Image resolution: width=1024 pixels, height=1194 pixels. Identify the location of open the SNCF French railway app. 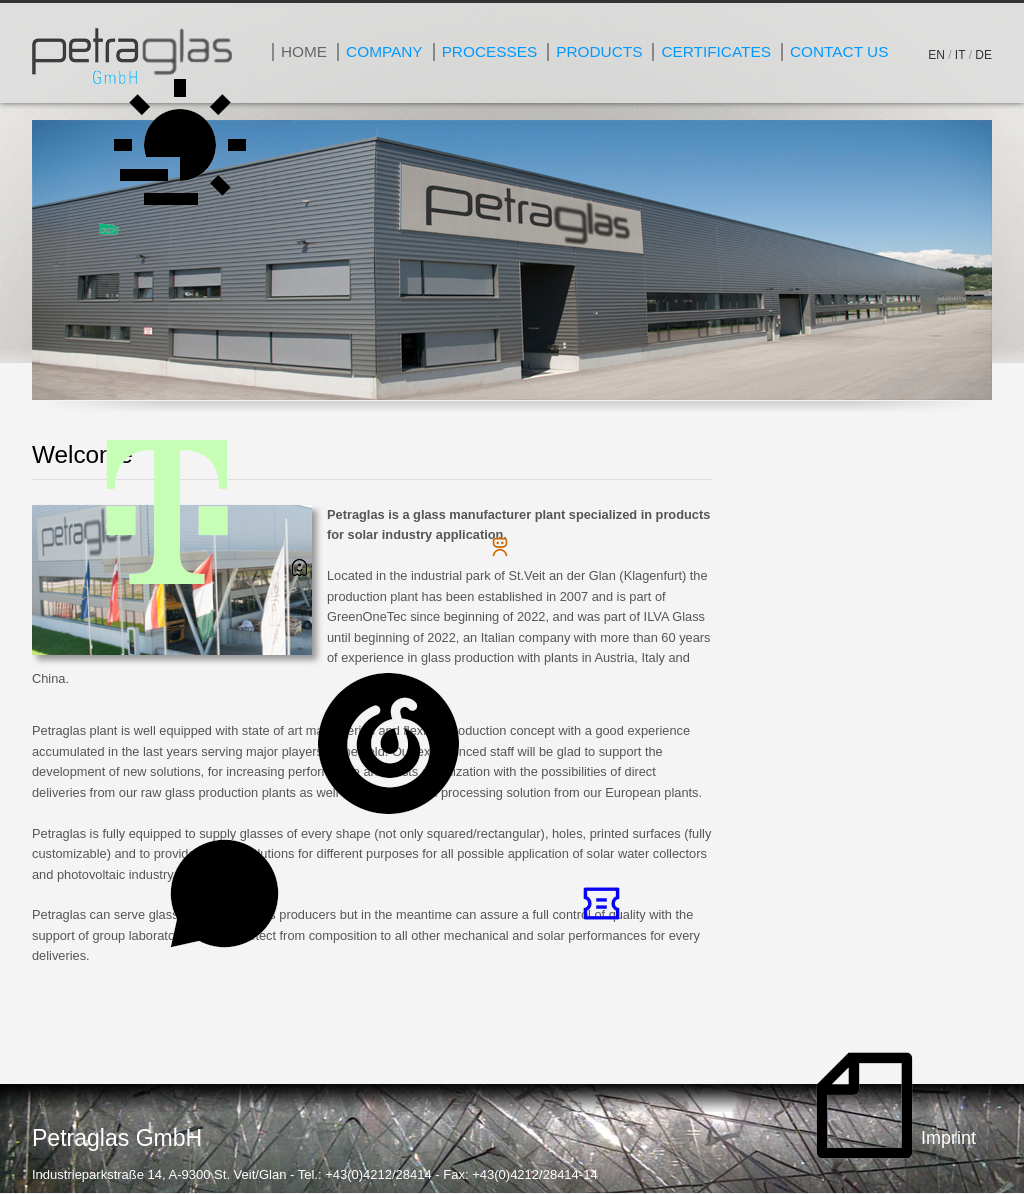
(109, 229).